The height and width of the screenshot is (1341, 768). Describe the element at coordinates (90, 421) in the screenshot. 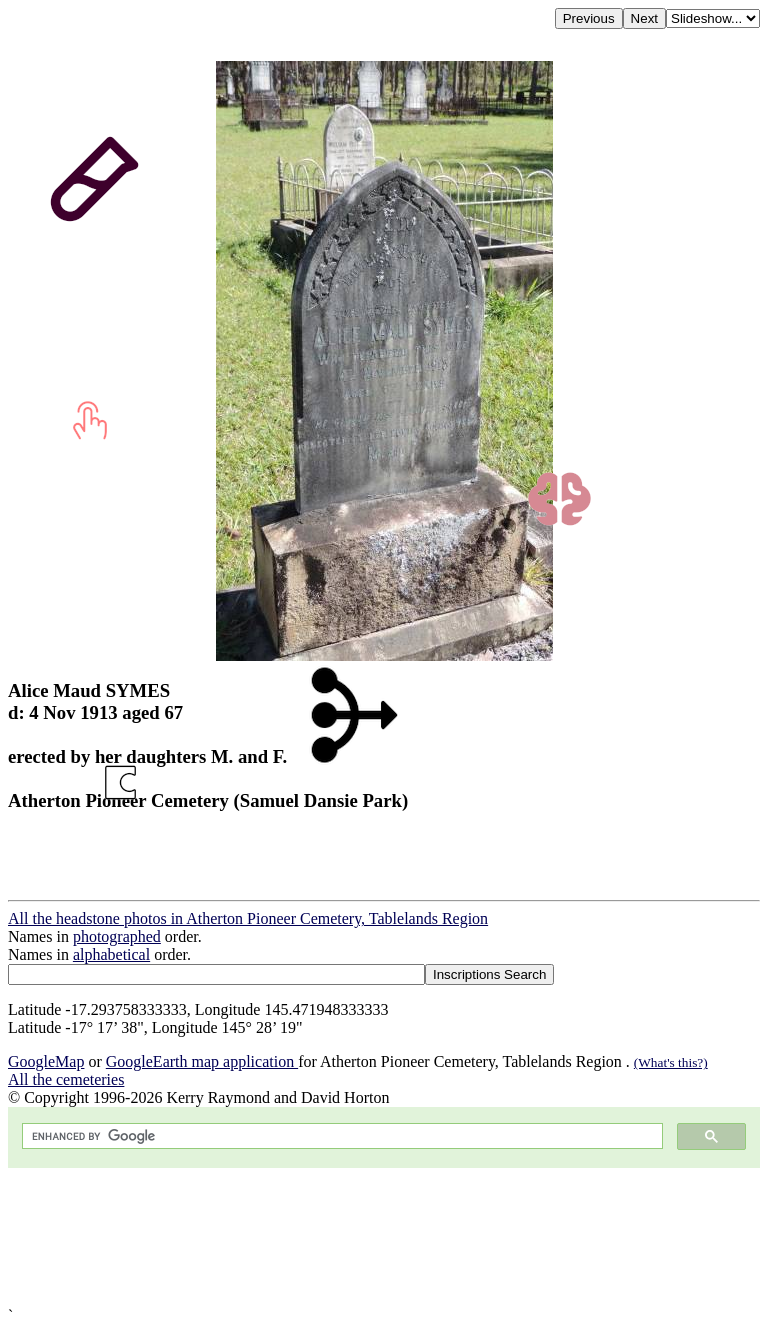

I see `tap to interact with this element` at that location.